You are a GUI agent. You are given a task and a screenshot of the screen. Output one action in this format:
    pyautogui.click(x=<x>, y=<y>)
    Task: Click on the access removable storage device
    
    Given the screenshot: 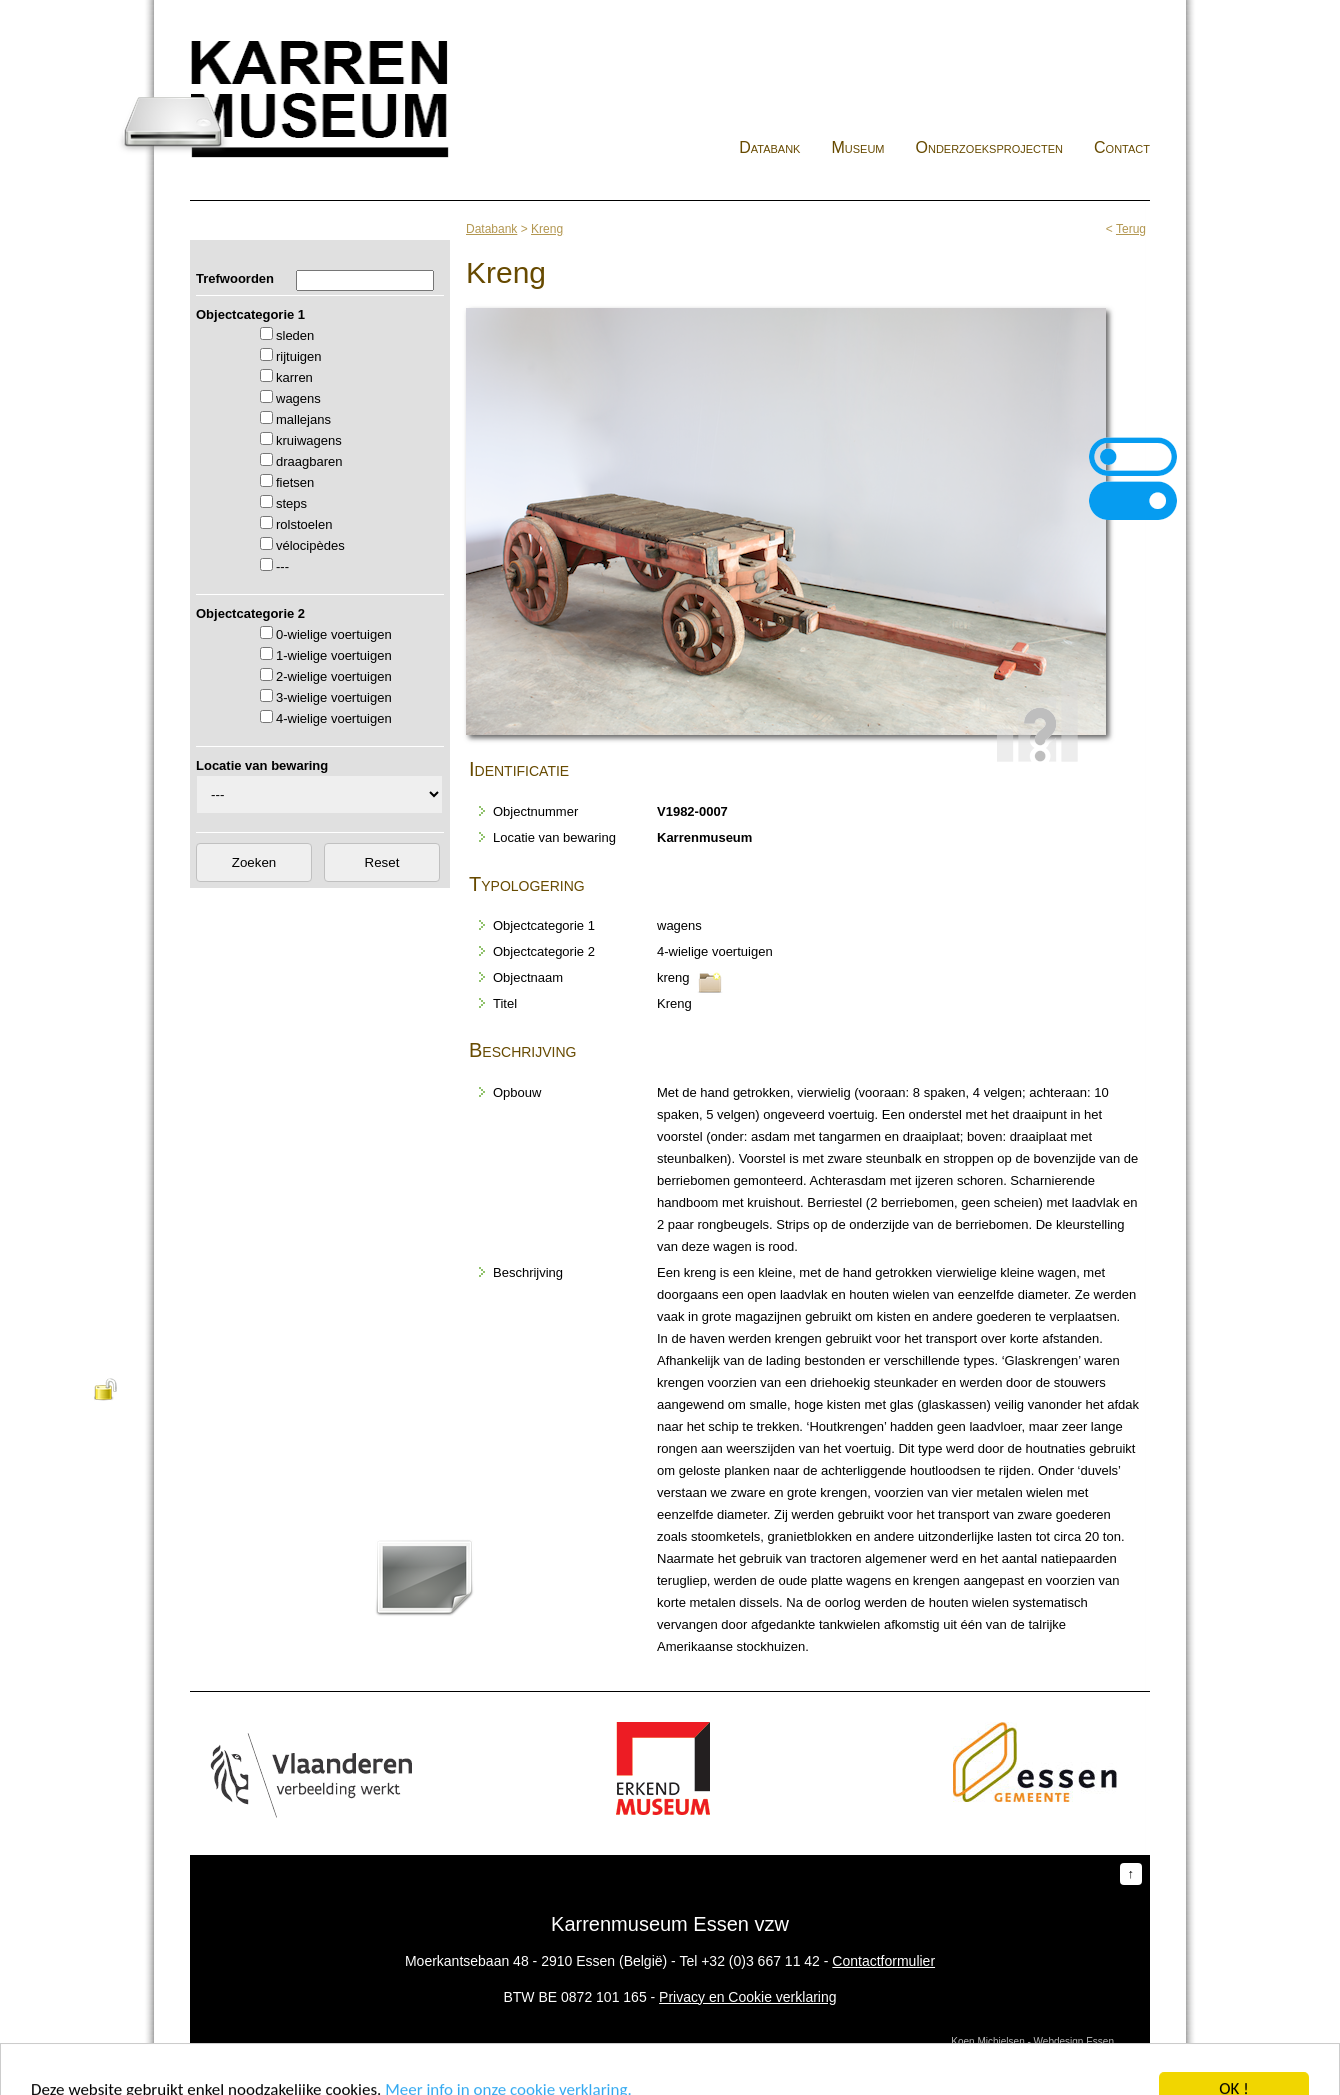 What is the action you would take?
    pyautogui.click(x=173, y=123)
    